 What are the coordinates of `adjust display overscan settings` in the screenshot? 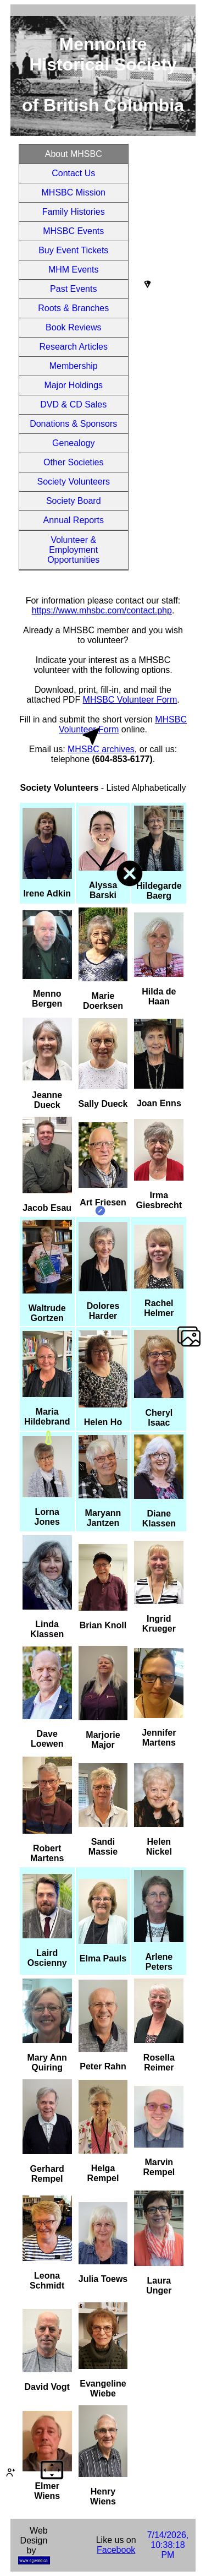 It's located at (52, 2470).